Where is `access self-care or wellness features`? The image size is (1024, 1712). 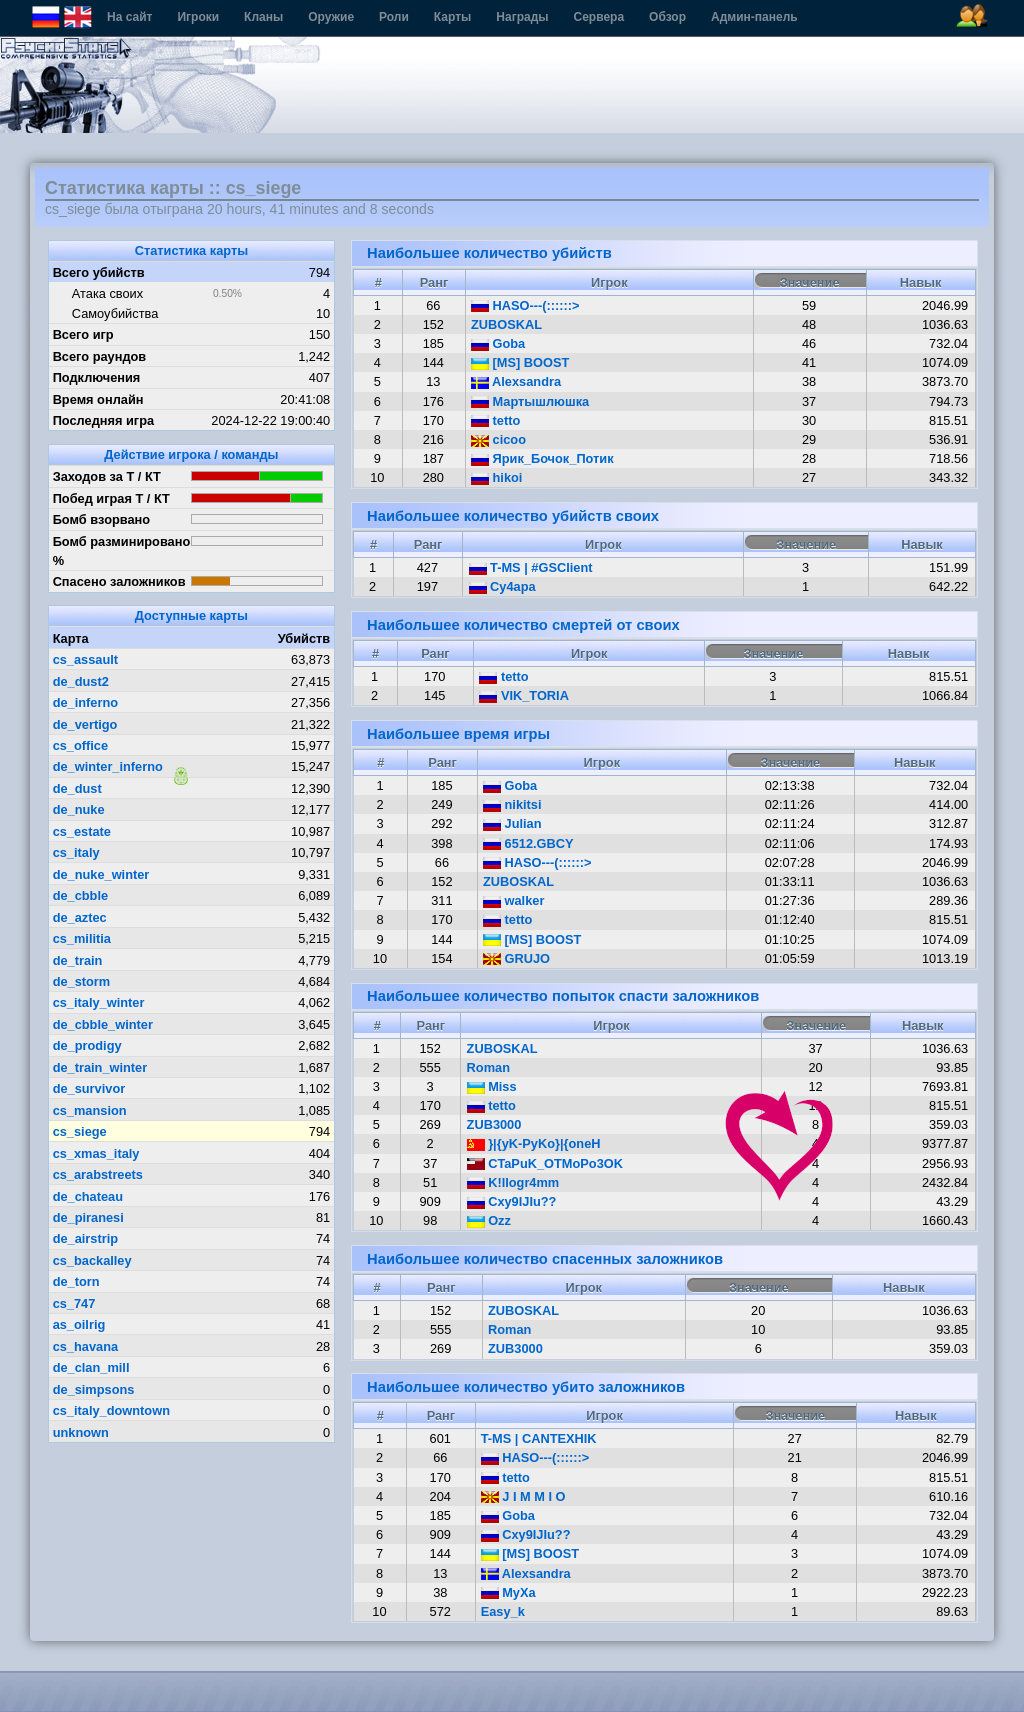 access self-care or wellness features is located at coordinates (779, 1145).